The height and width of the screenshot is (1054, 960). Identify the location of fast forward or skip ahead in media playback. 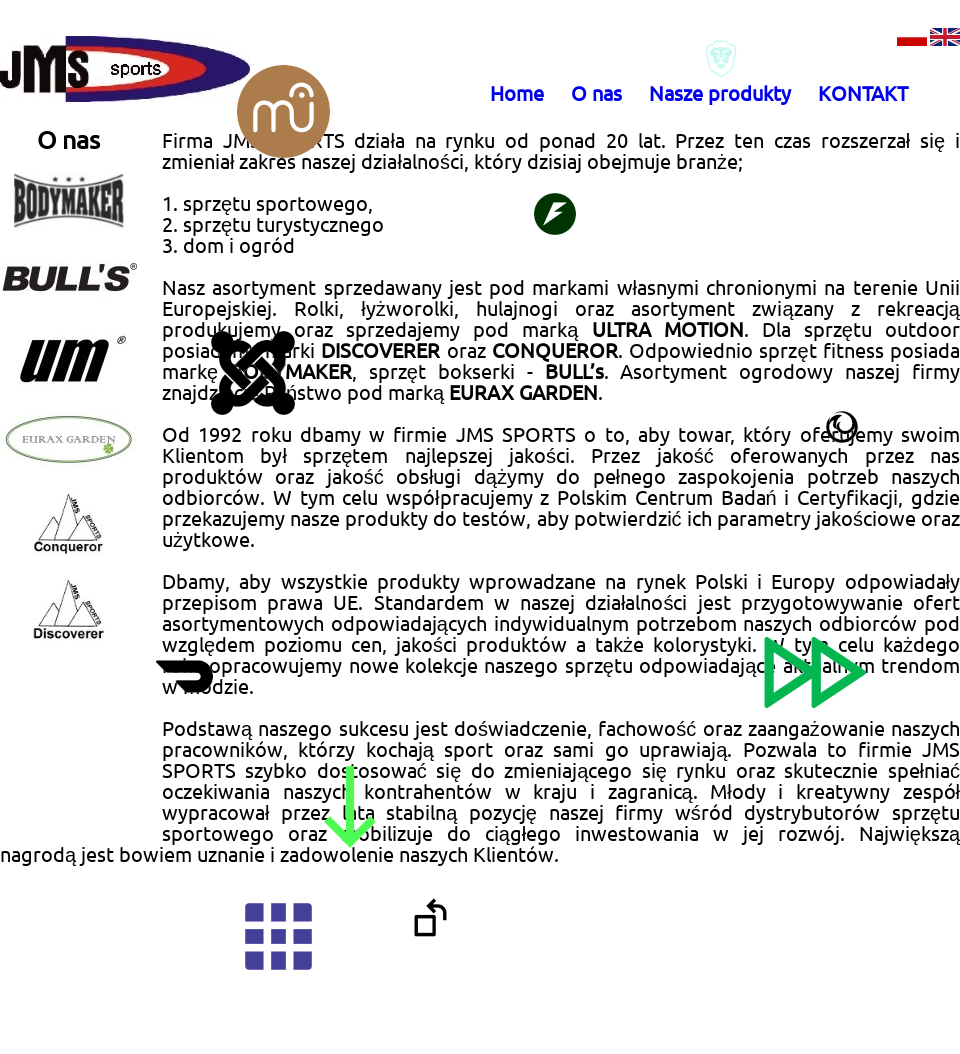
(811, 672).